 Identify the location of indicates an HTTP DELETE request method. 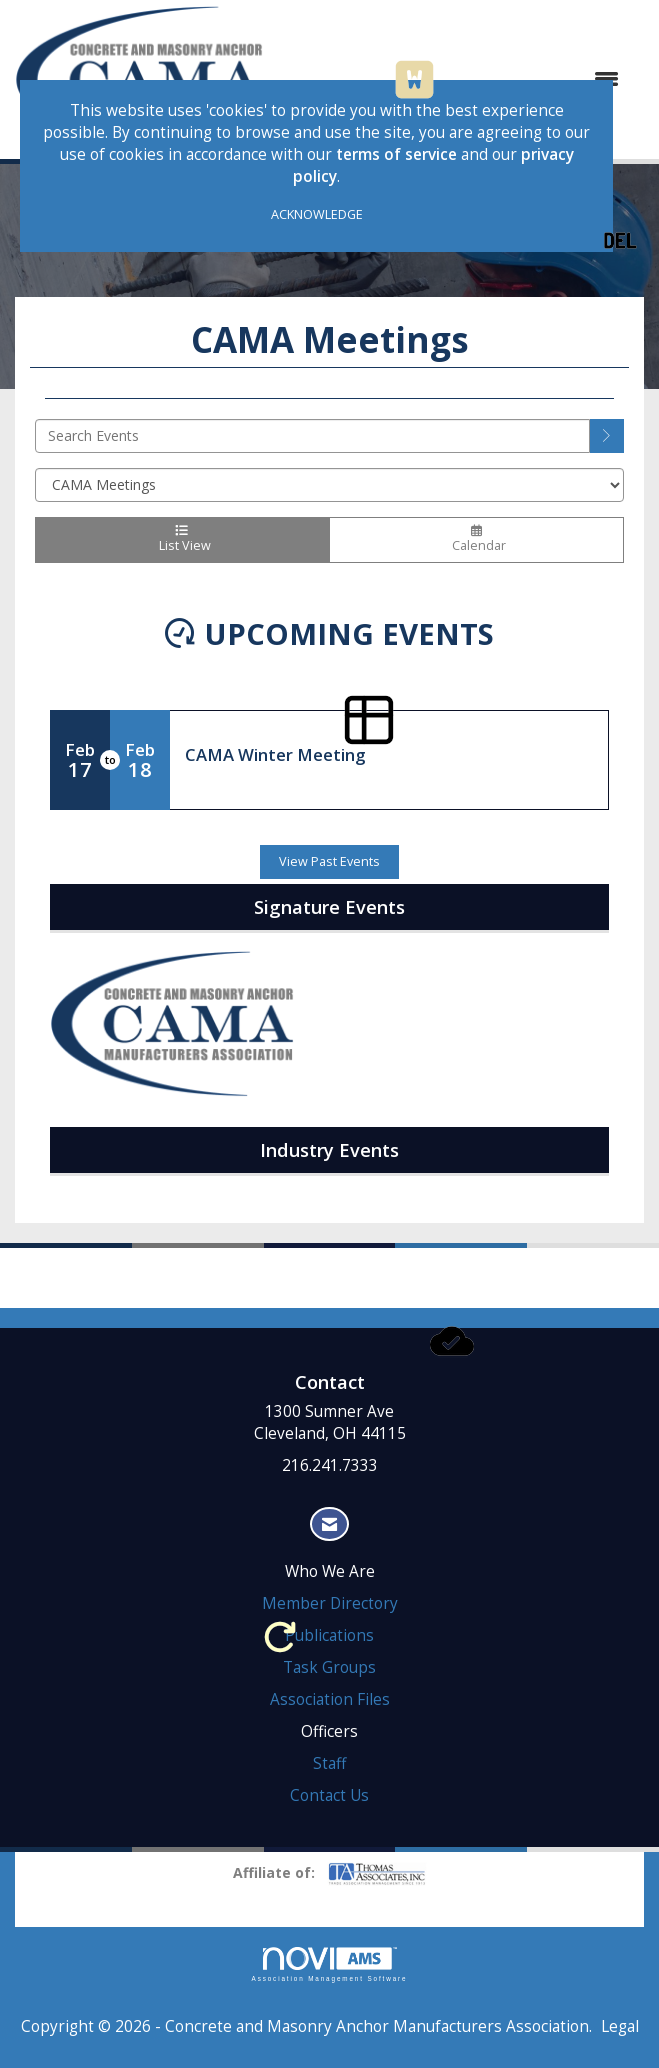
(620, 240).